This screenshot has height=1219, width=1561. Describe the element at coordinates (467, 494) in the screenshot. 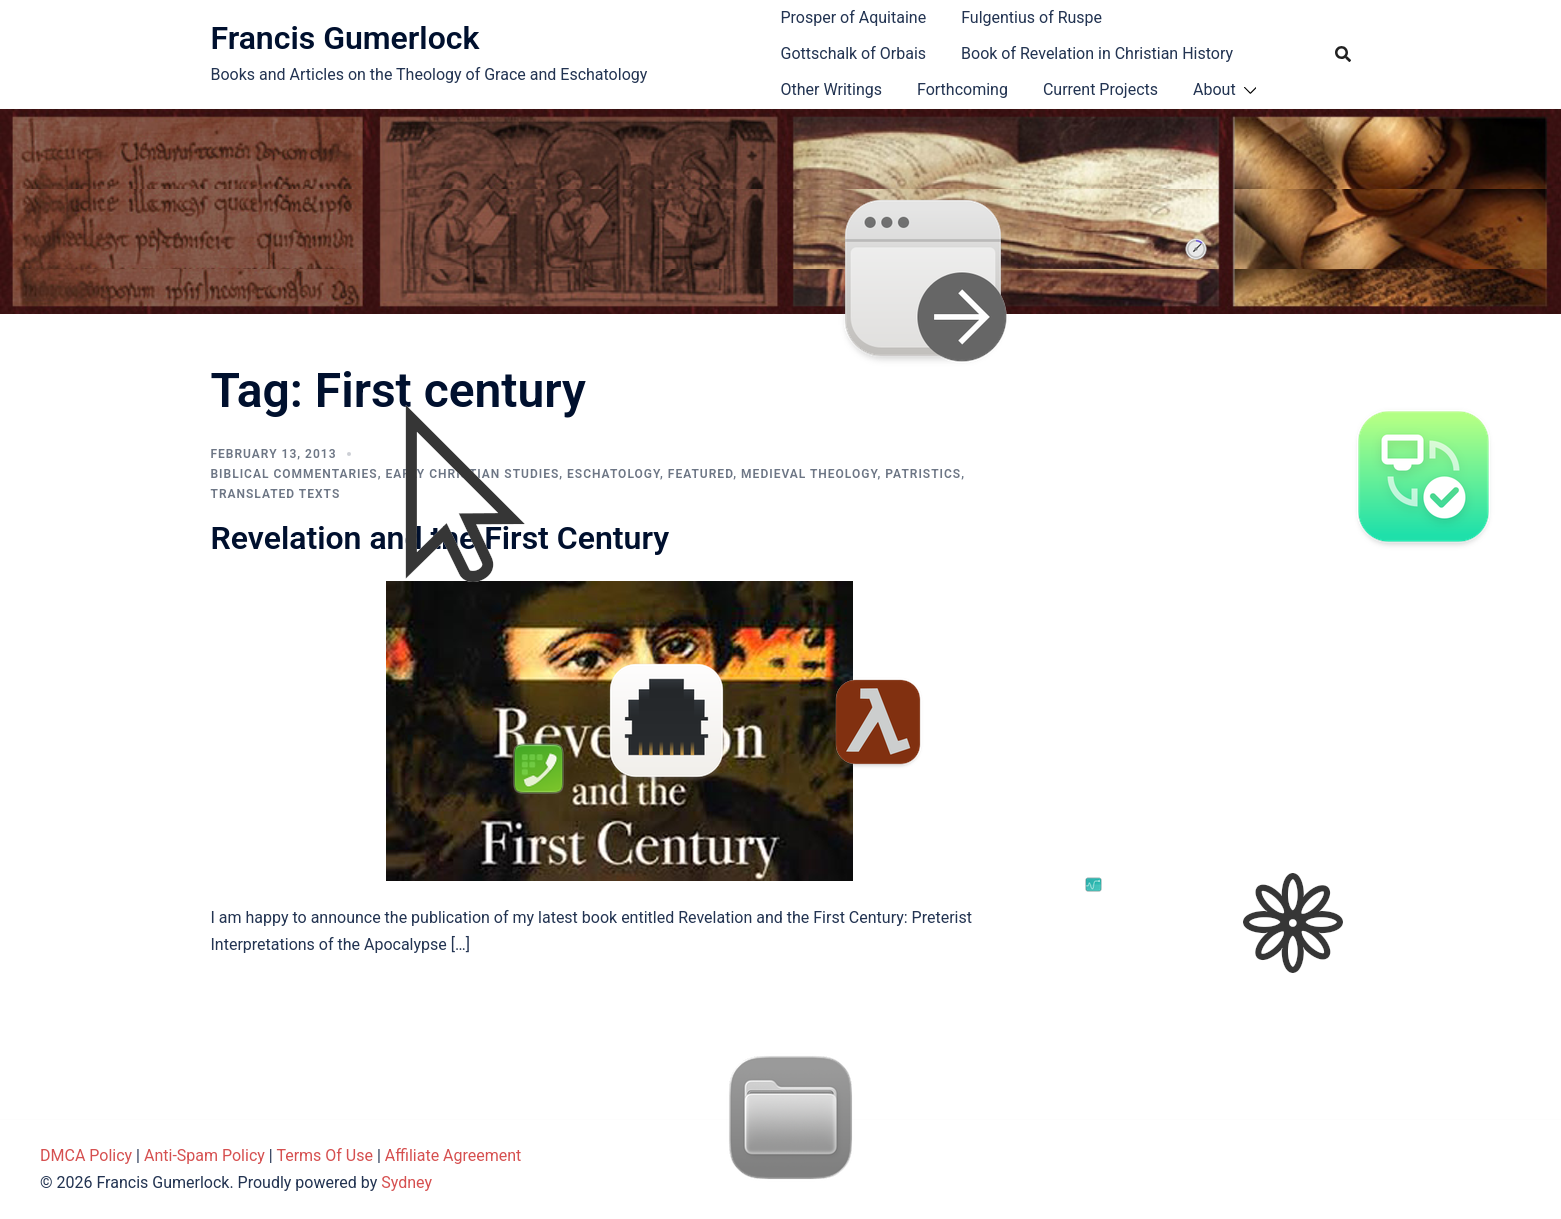

I see `cursor or pointer indicator` at that location.